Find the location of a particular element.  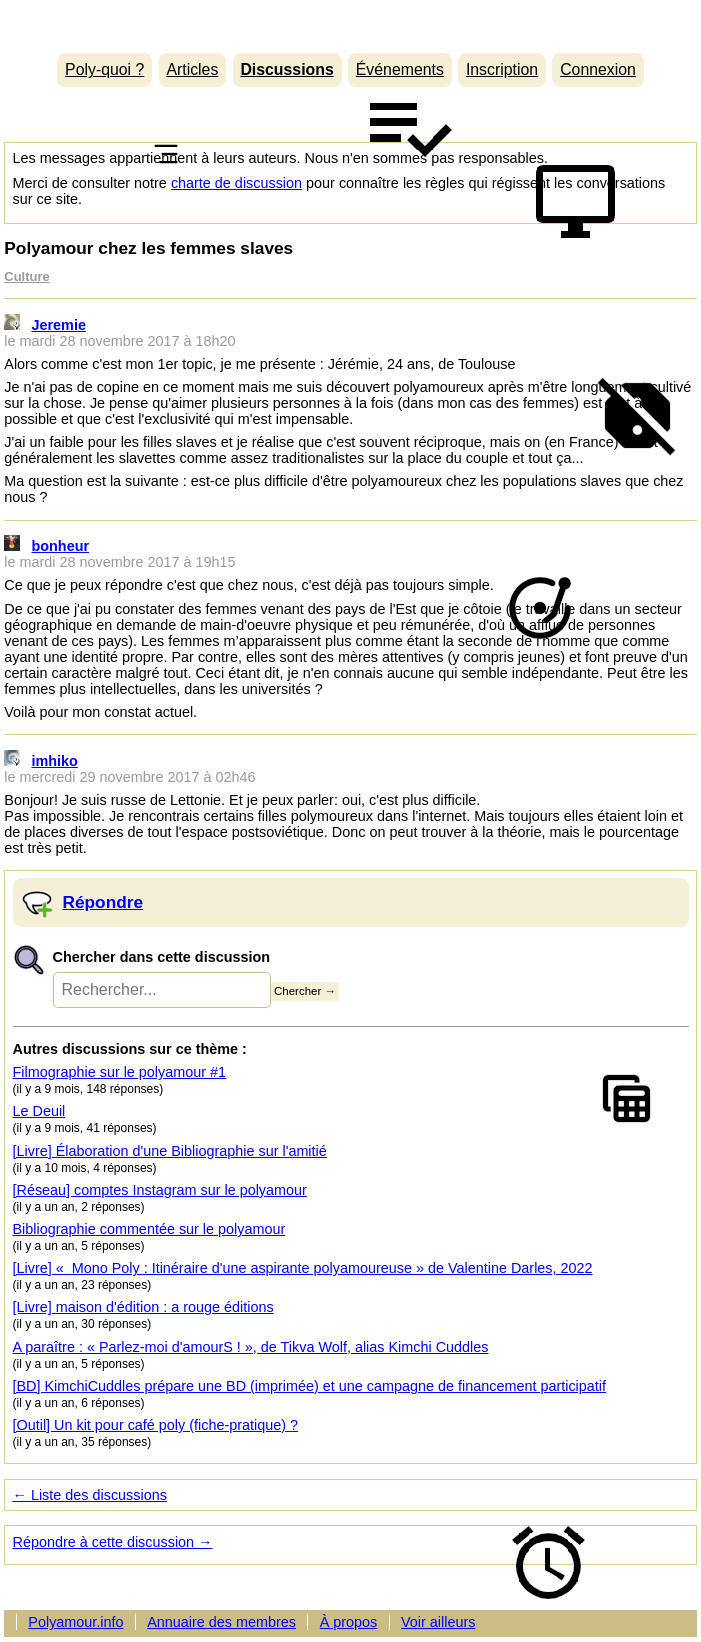

switch to desktop view is located at coordinates (575, 201).